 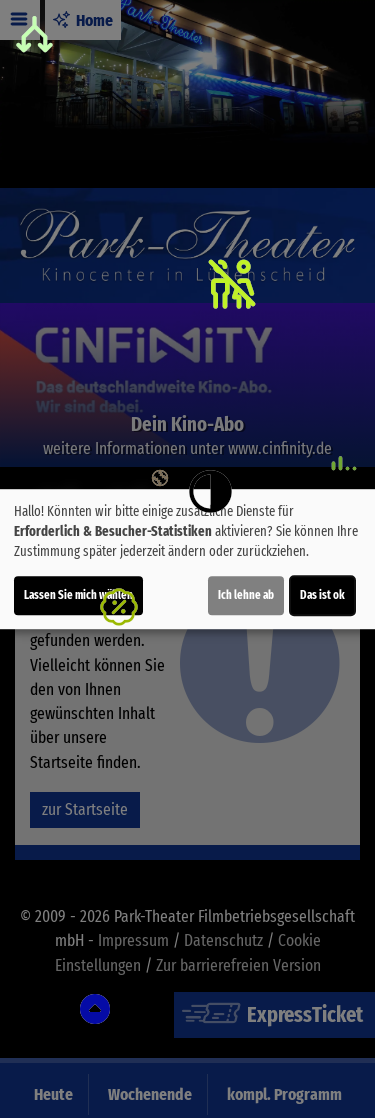 I want to click on view available discounts or promotions, so click(x=119, y=607).